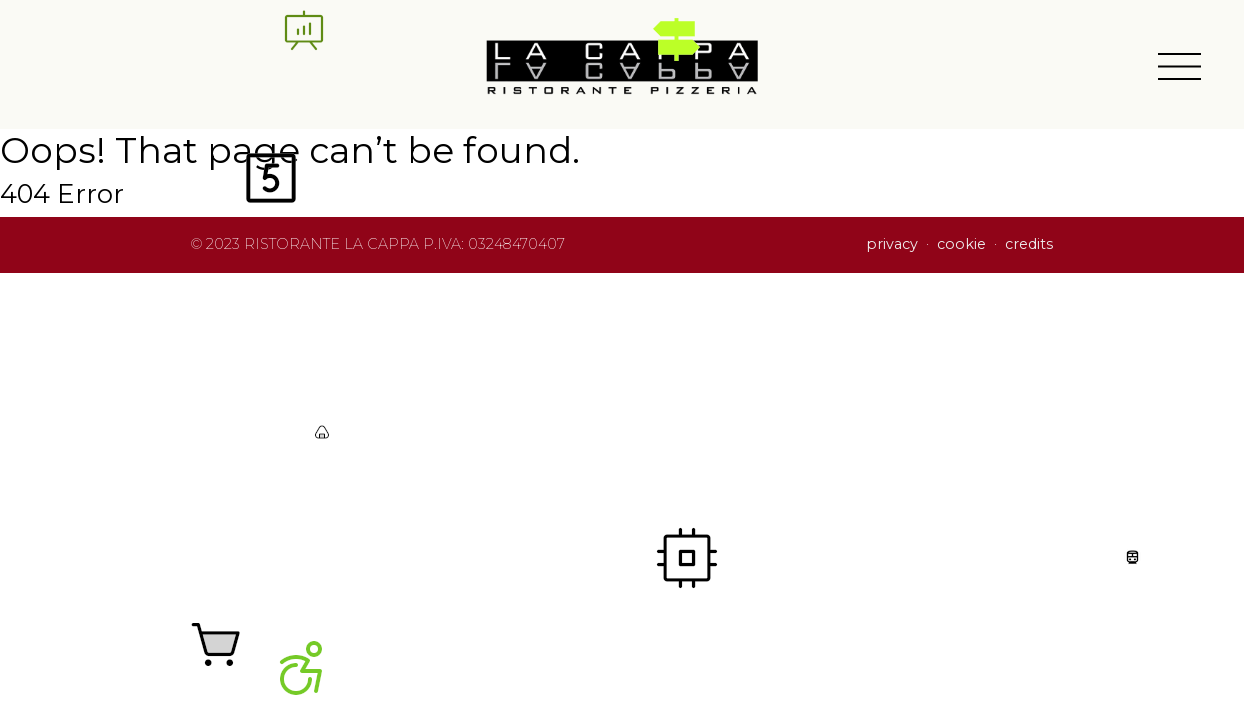 This screenshot has width=1244, height=720. I want to click on get subway or metro directions, so click(1132, 557).